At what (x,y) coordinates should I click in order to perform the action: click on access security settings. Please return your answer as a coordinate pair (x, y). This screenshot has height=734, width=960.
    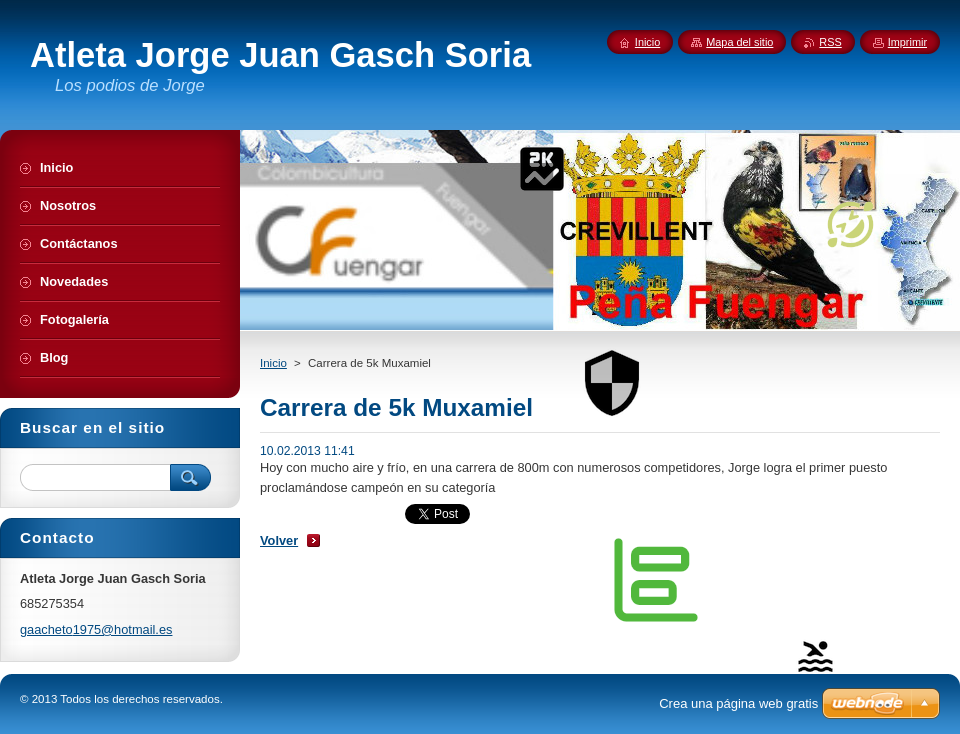
    Looking at the image, I should click on (612, 383).